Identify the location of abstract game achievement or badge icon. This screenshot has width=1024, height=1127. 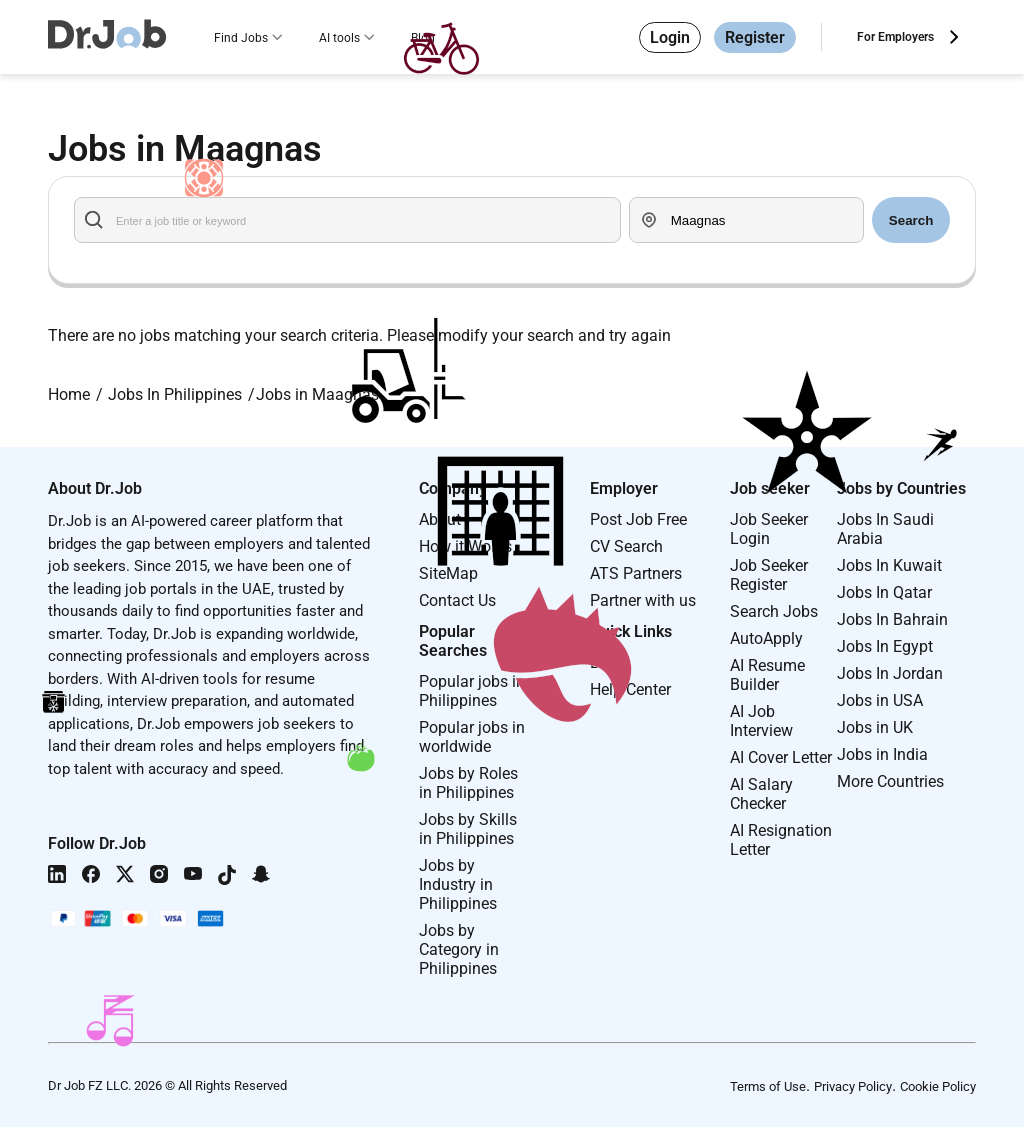
(204, 178).